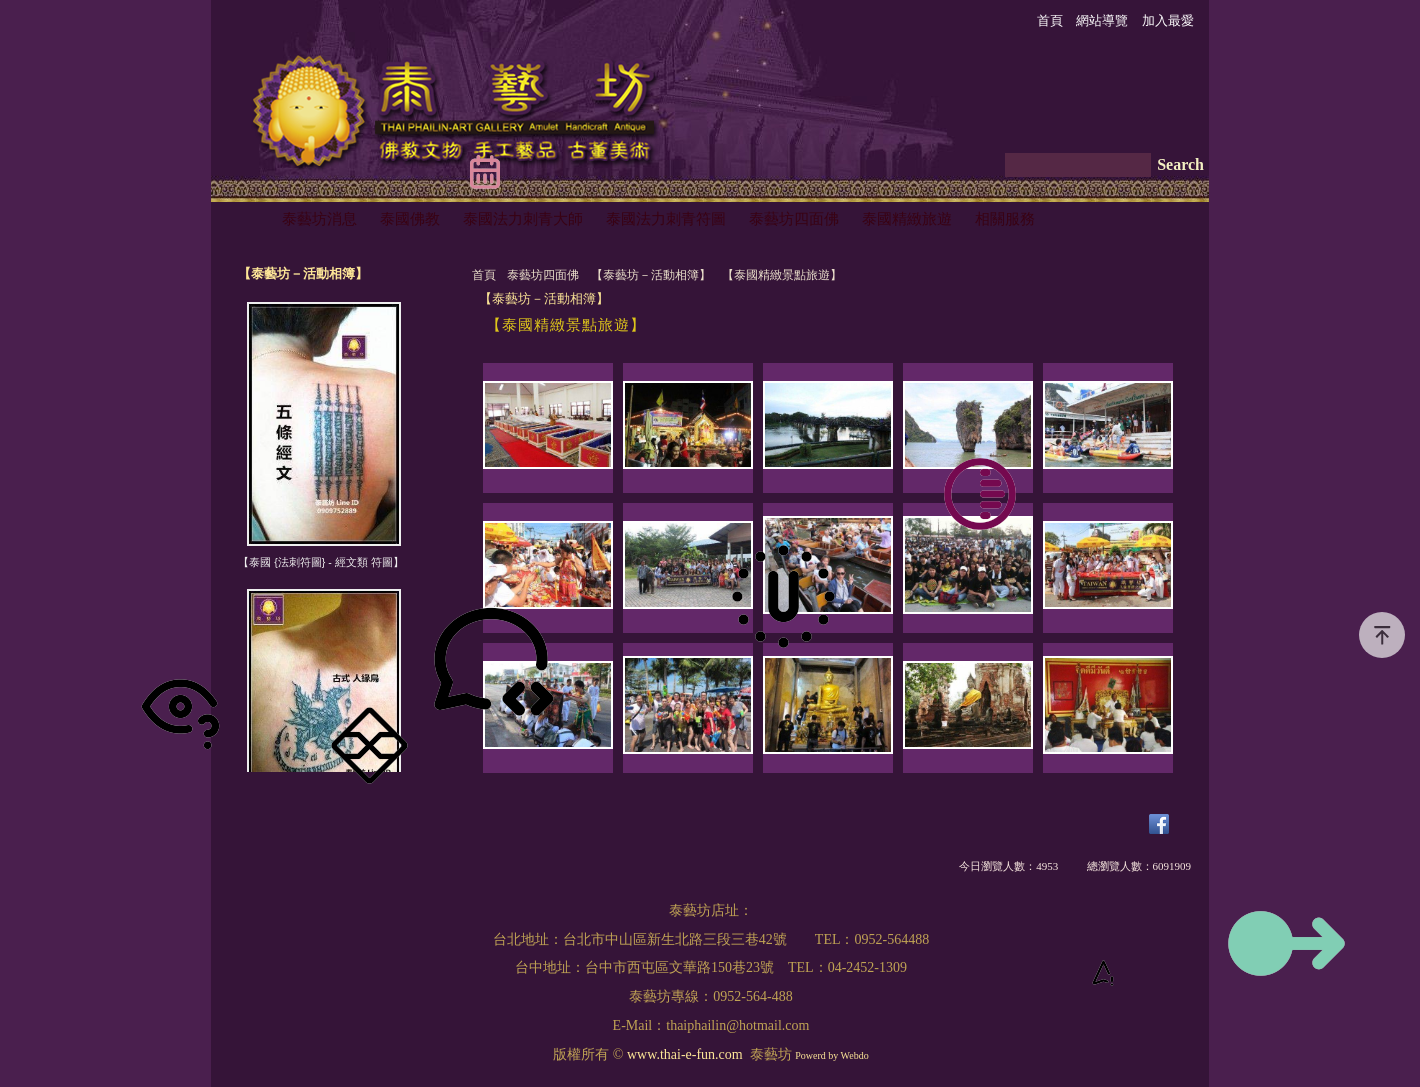 The width and height of the screenshot is (1420, 1087). Describe the element at coordinates (485, 172) in the screenshot. I see `view monthly calendar` at that location.